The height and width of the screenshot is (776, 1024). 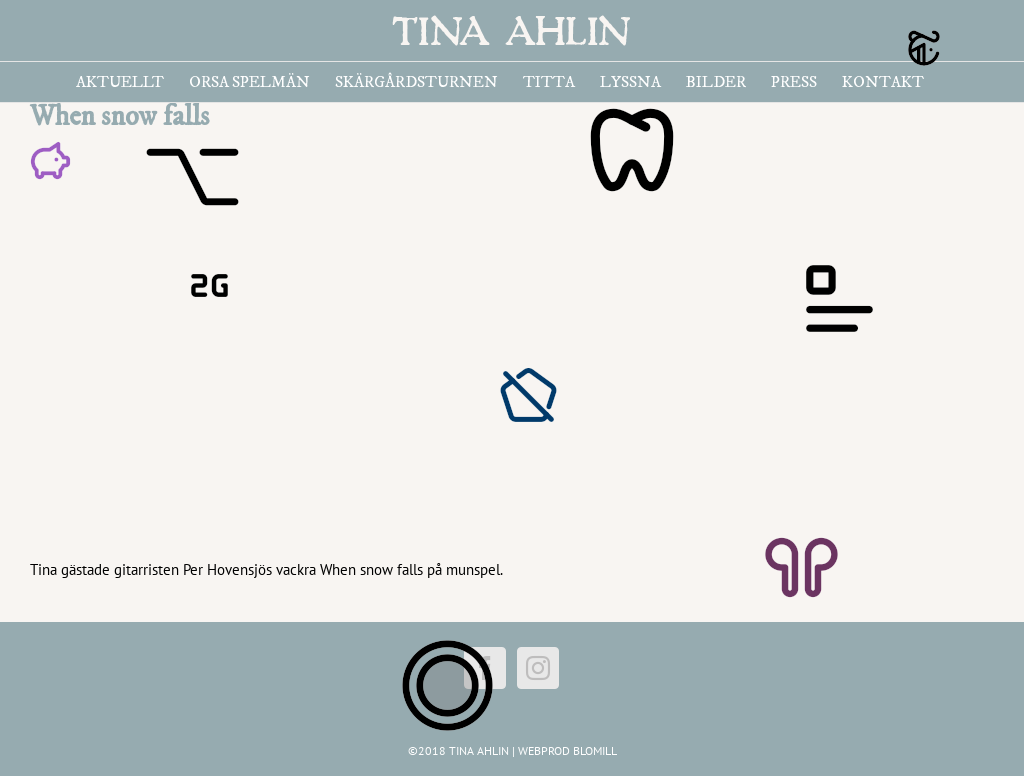 What do you see at coordinates (801, 567) in the screenshot?
I see `connect to airpods or wireless earbuds` at bounding box center [801, 567].